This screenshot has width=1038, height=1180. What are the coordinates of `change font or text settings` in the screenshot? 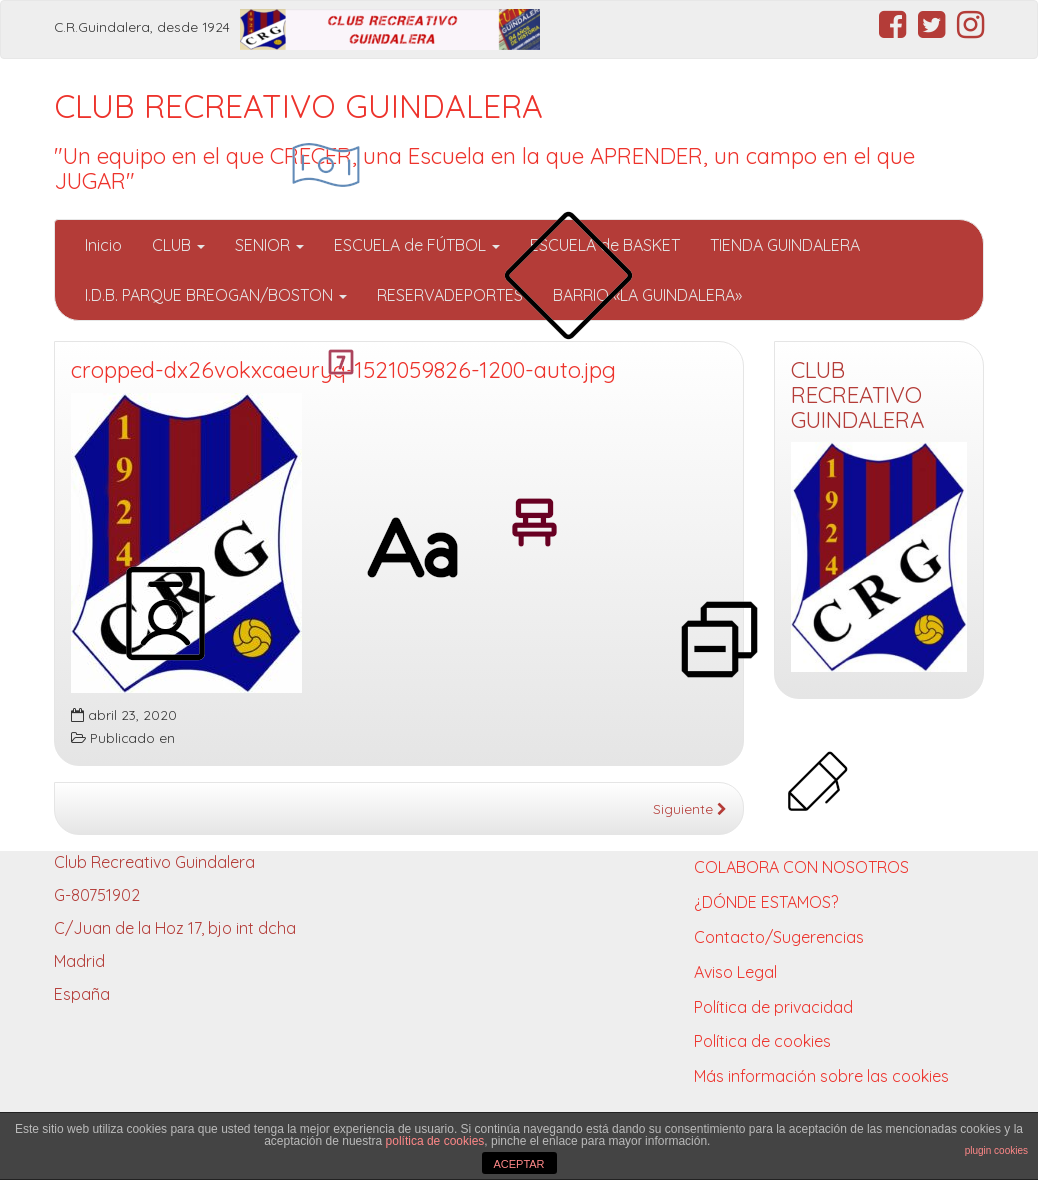 It's located at (414, 549).